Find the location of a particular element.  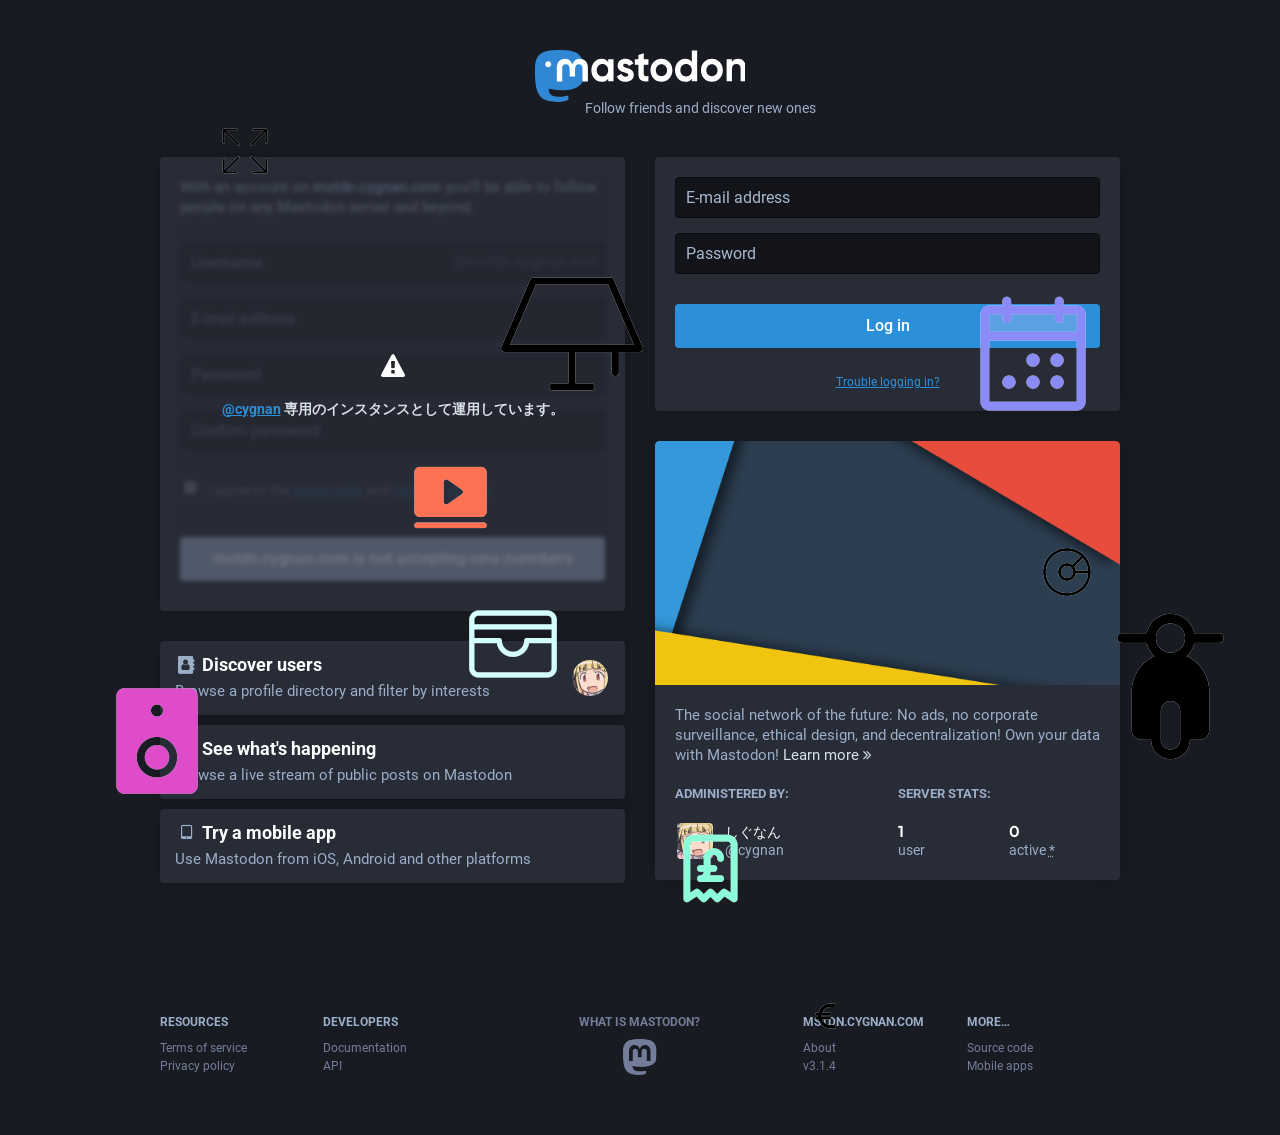

play or access audio/music files is located at coordinates (1067, 572).